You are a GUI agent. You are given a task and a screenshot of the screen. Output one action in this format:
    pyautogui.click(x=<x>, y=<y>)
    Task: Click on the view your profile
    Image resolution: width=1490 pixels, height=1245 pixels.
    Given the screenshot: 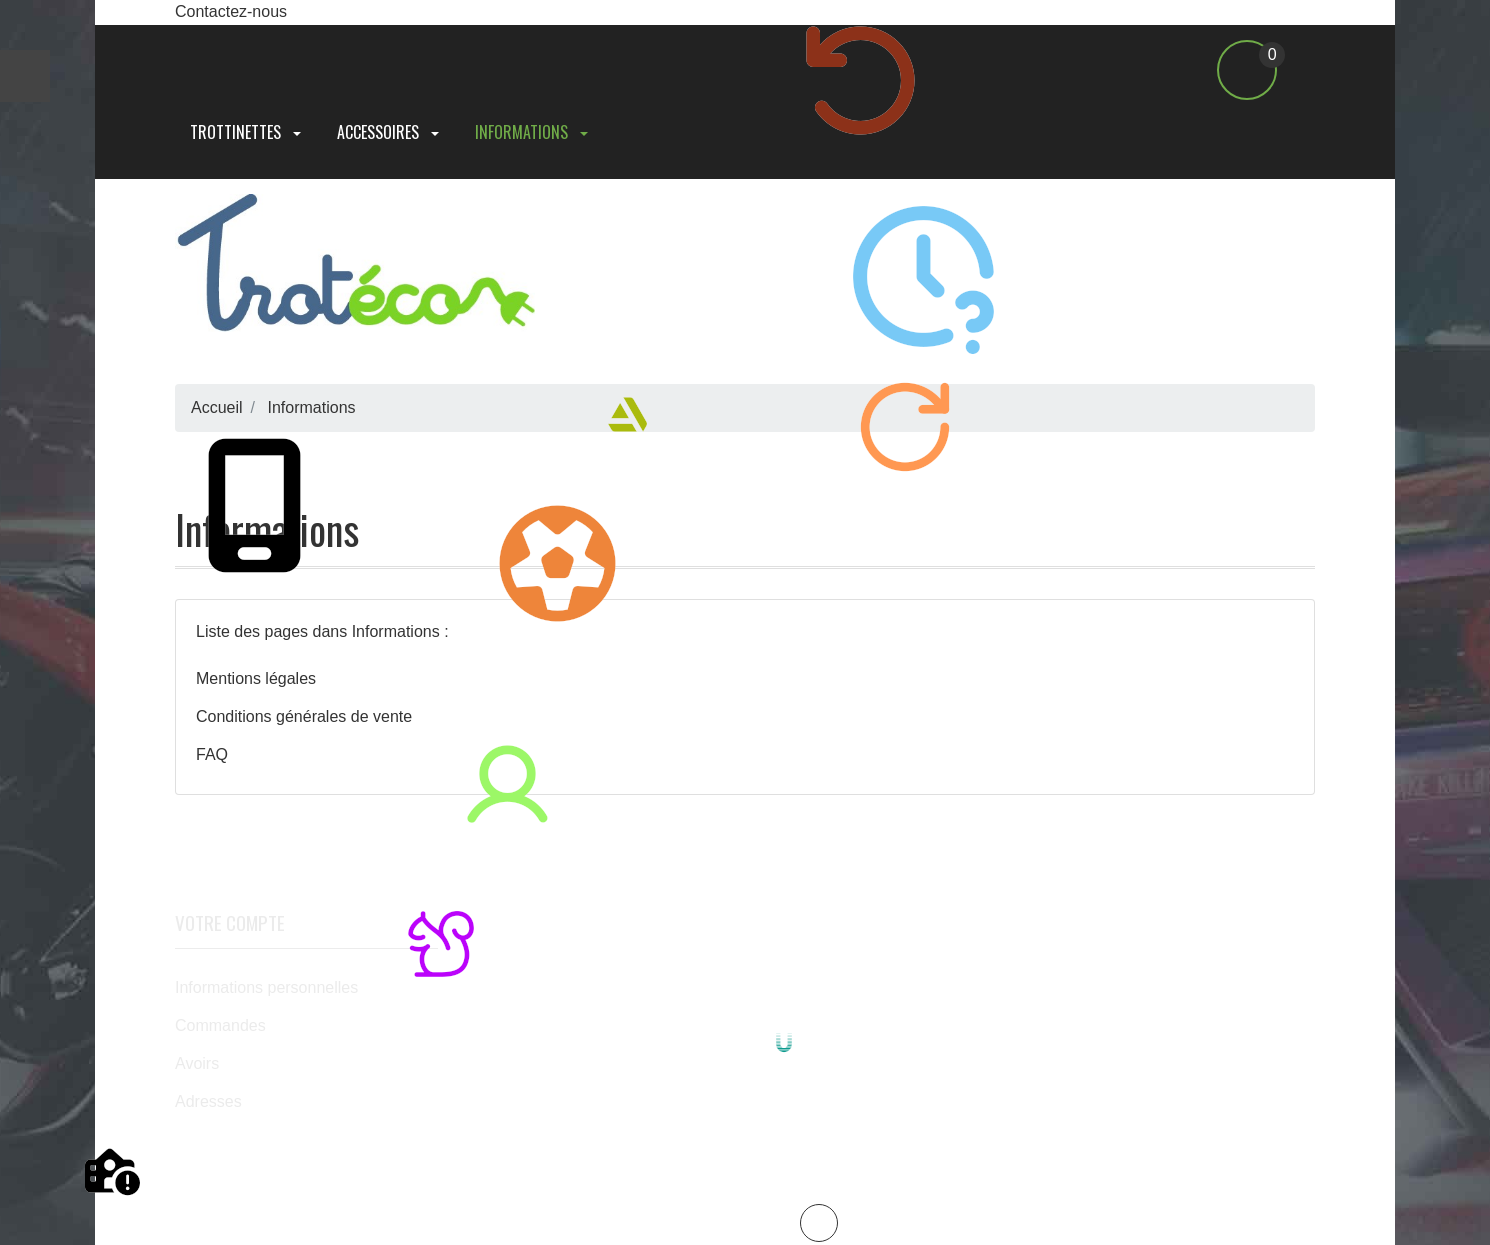 What is the action you would take?
    pyautogui.click(x=507, y=785)
    